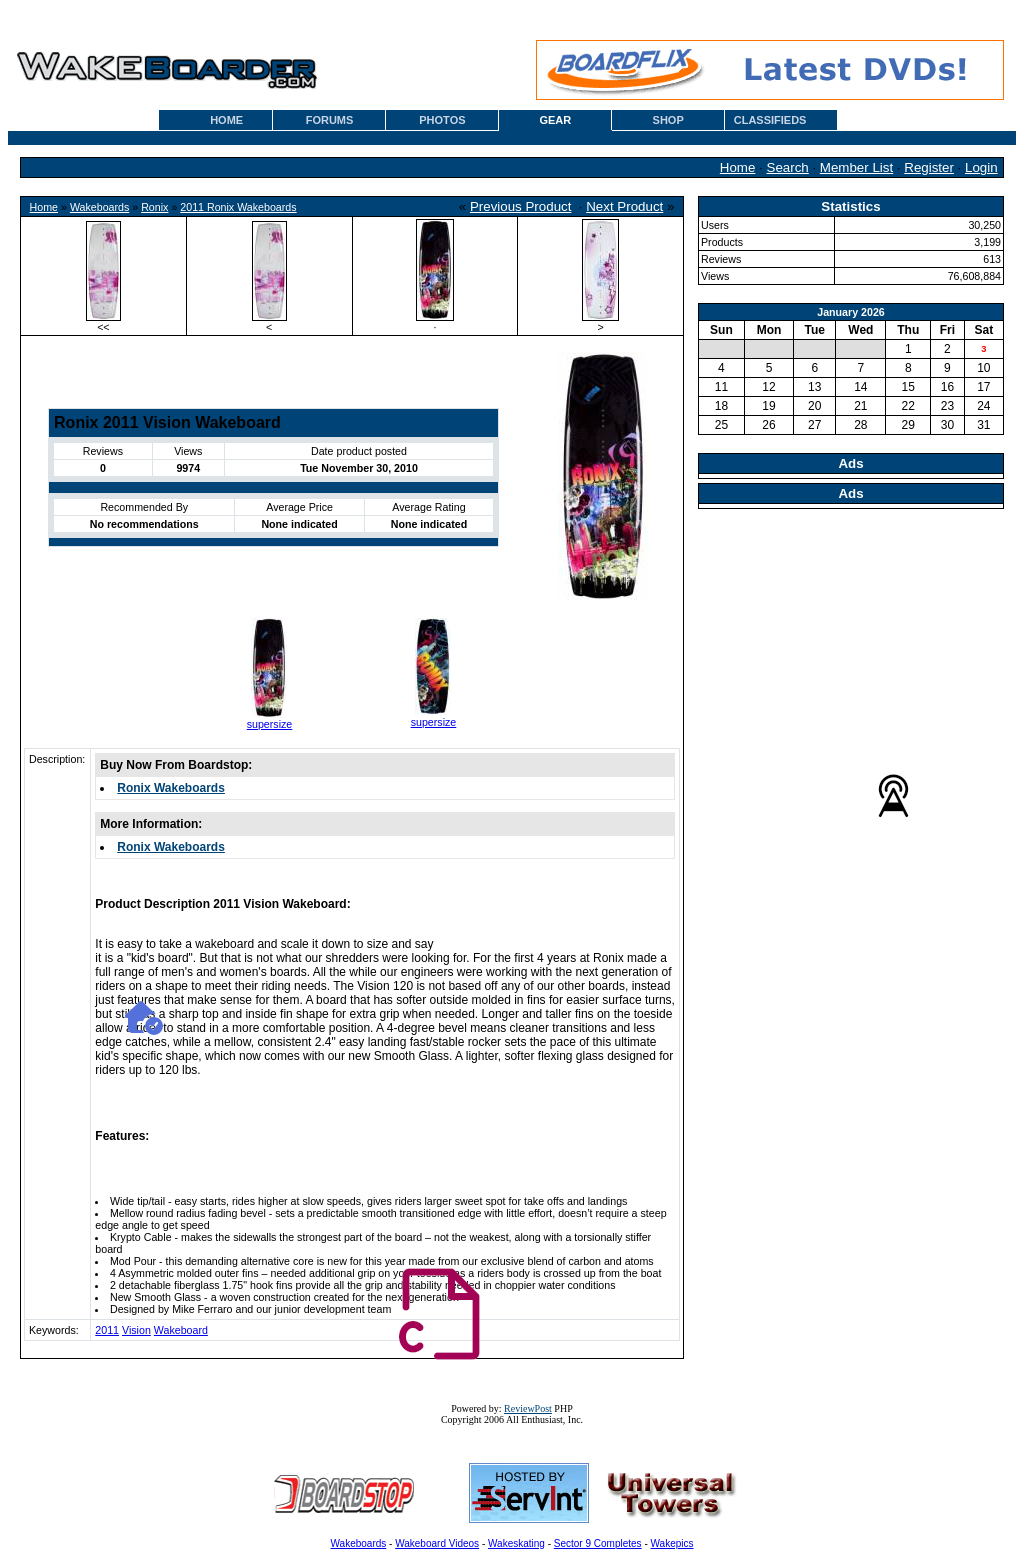  I want to click on open a C programming language file, so click(441, 1314).